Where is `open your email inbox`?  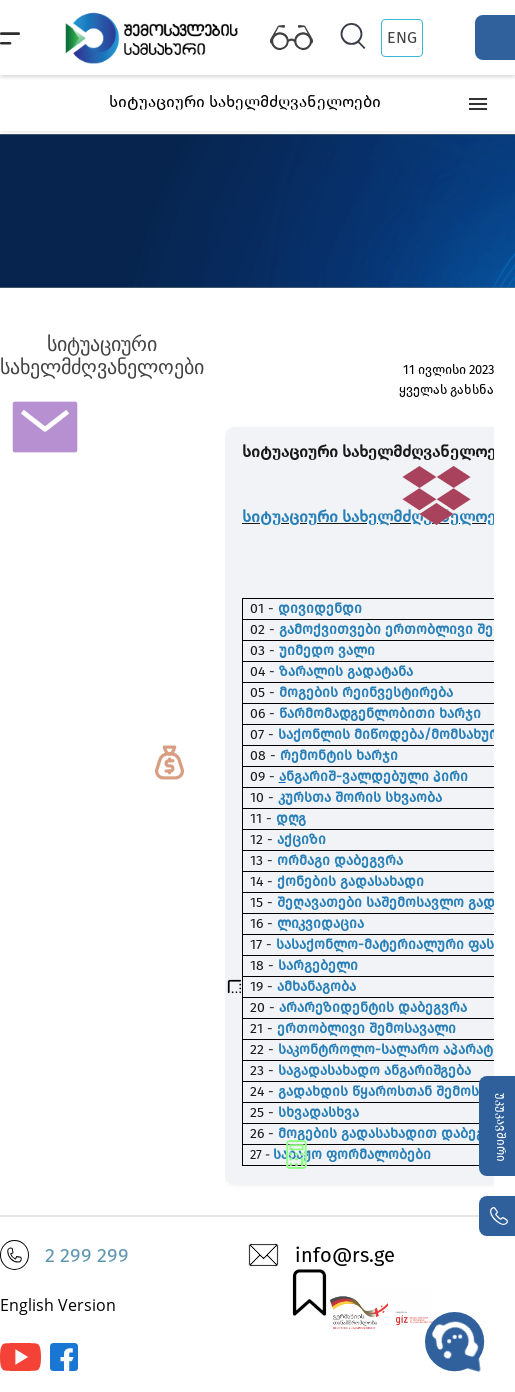 open your email inbox is located at coordinates (45, 427).